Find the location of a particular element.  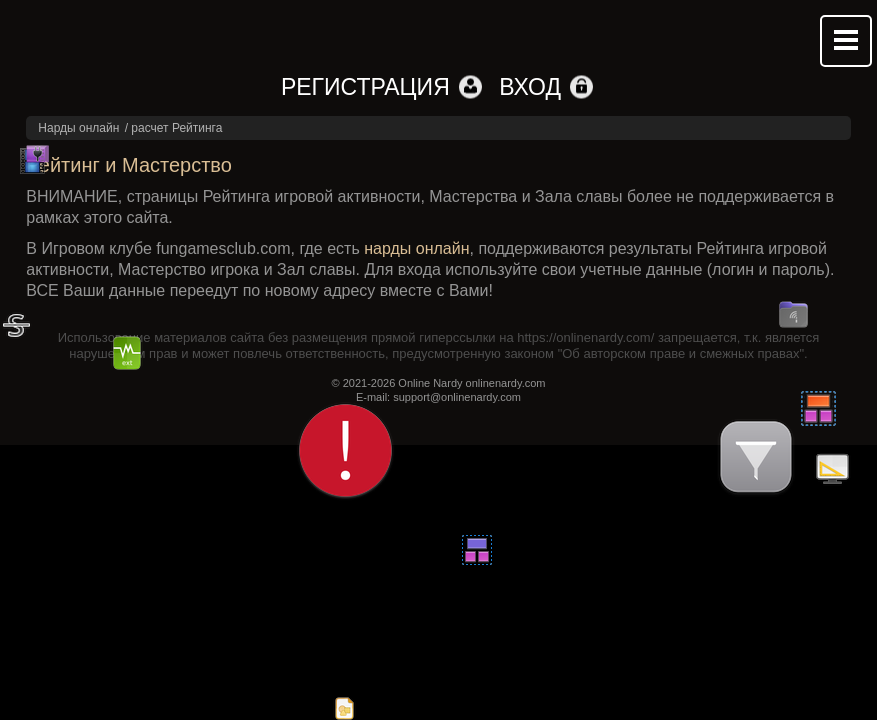

a libreoffice draw document file is located at coordinates (344, 708).